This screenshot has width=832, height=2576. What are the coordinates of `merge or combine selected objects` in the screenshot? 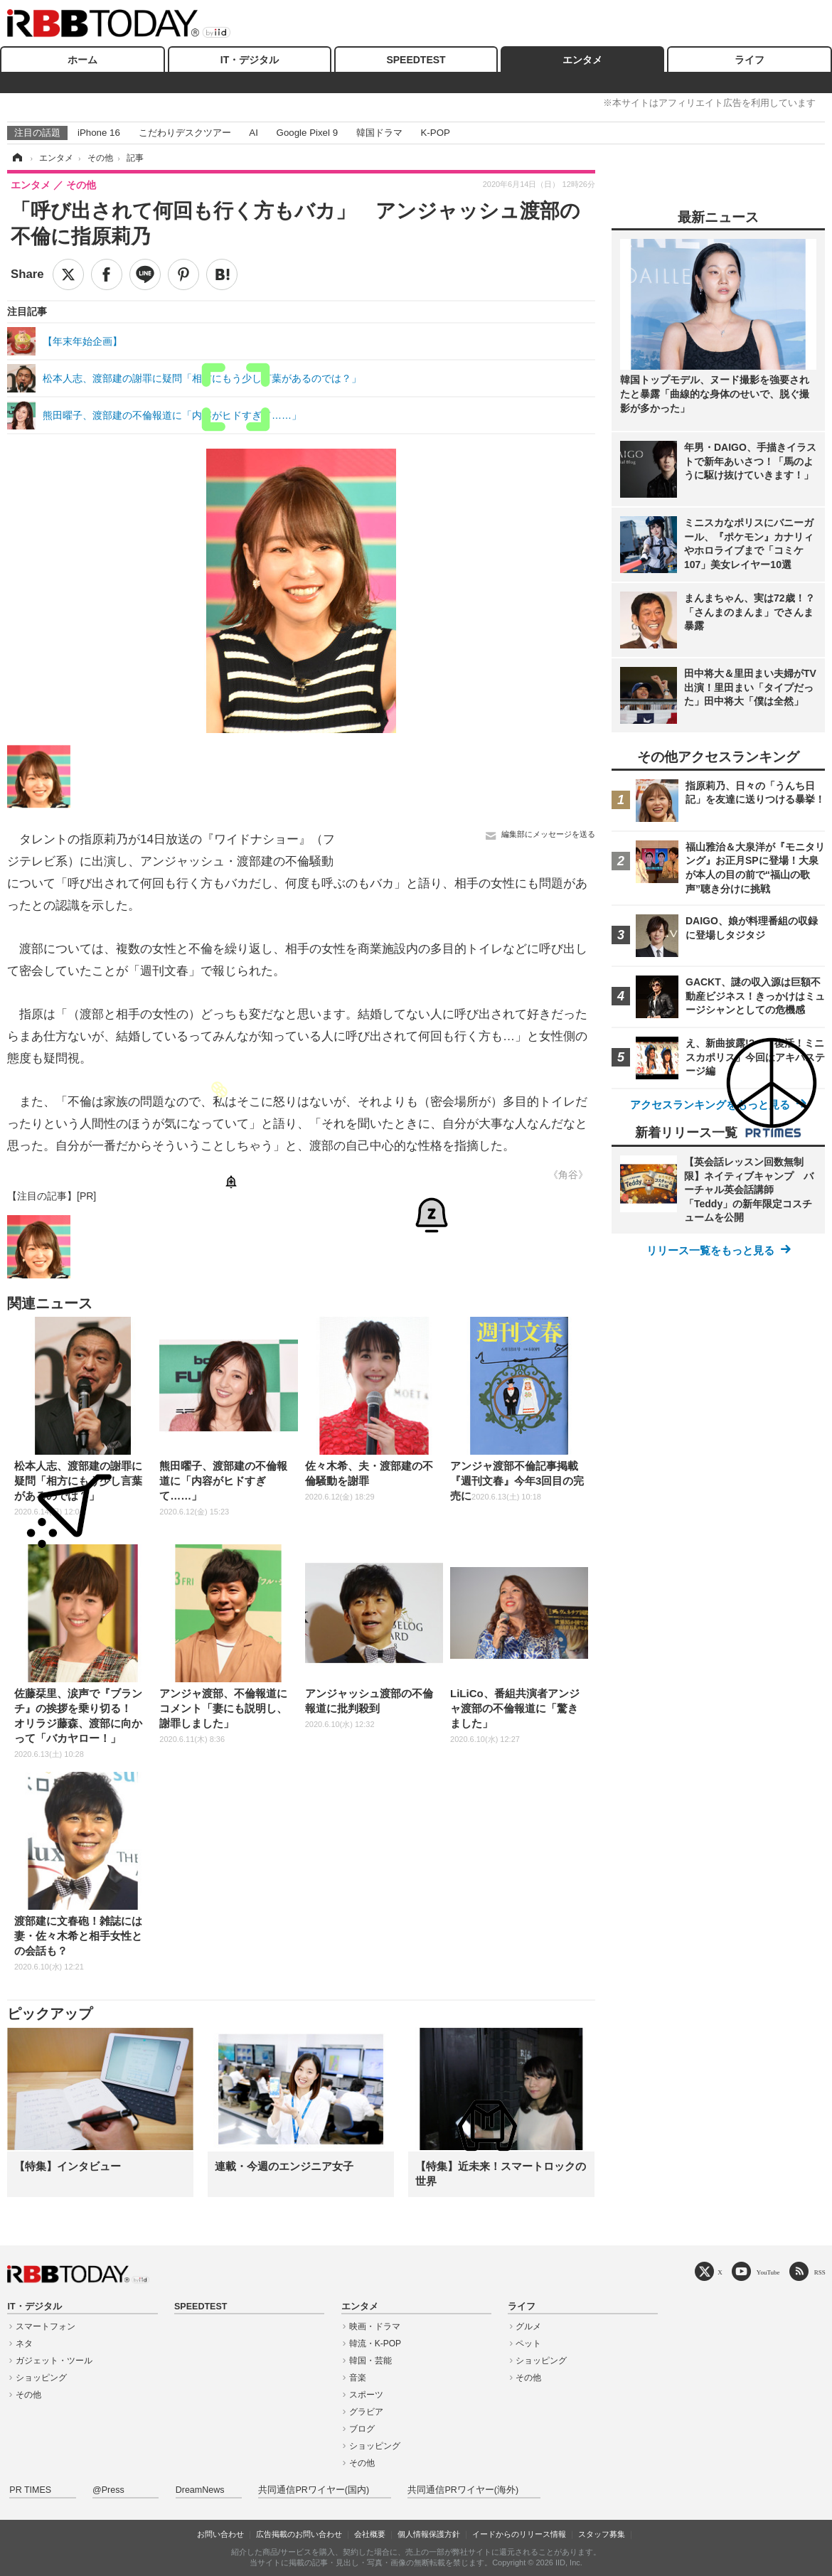 It's located at (219, 1089).